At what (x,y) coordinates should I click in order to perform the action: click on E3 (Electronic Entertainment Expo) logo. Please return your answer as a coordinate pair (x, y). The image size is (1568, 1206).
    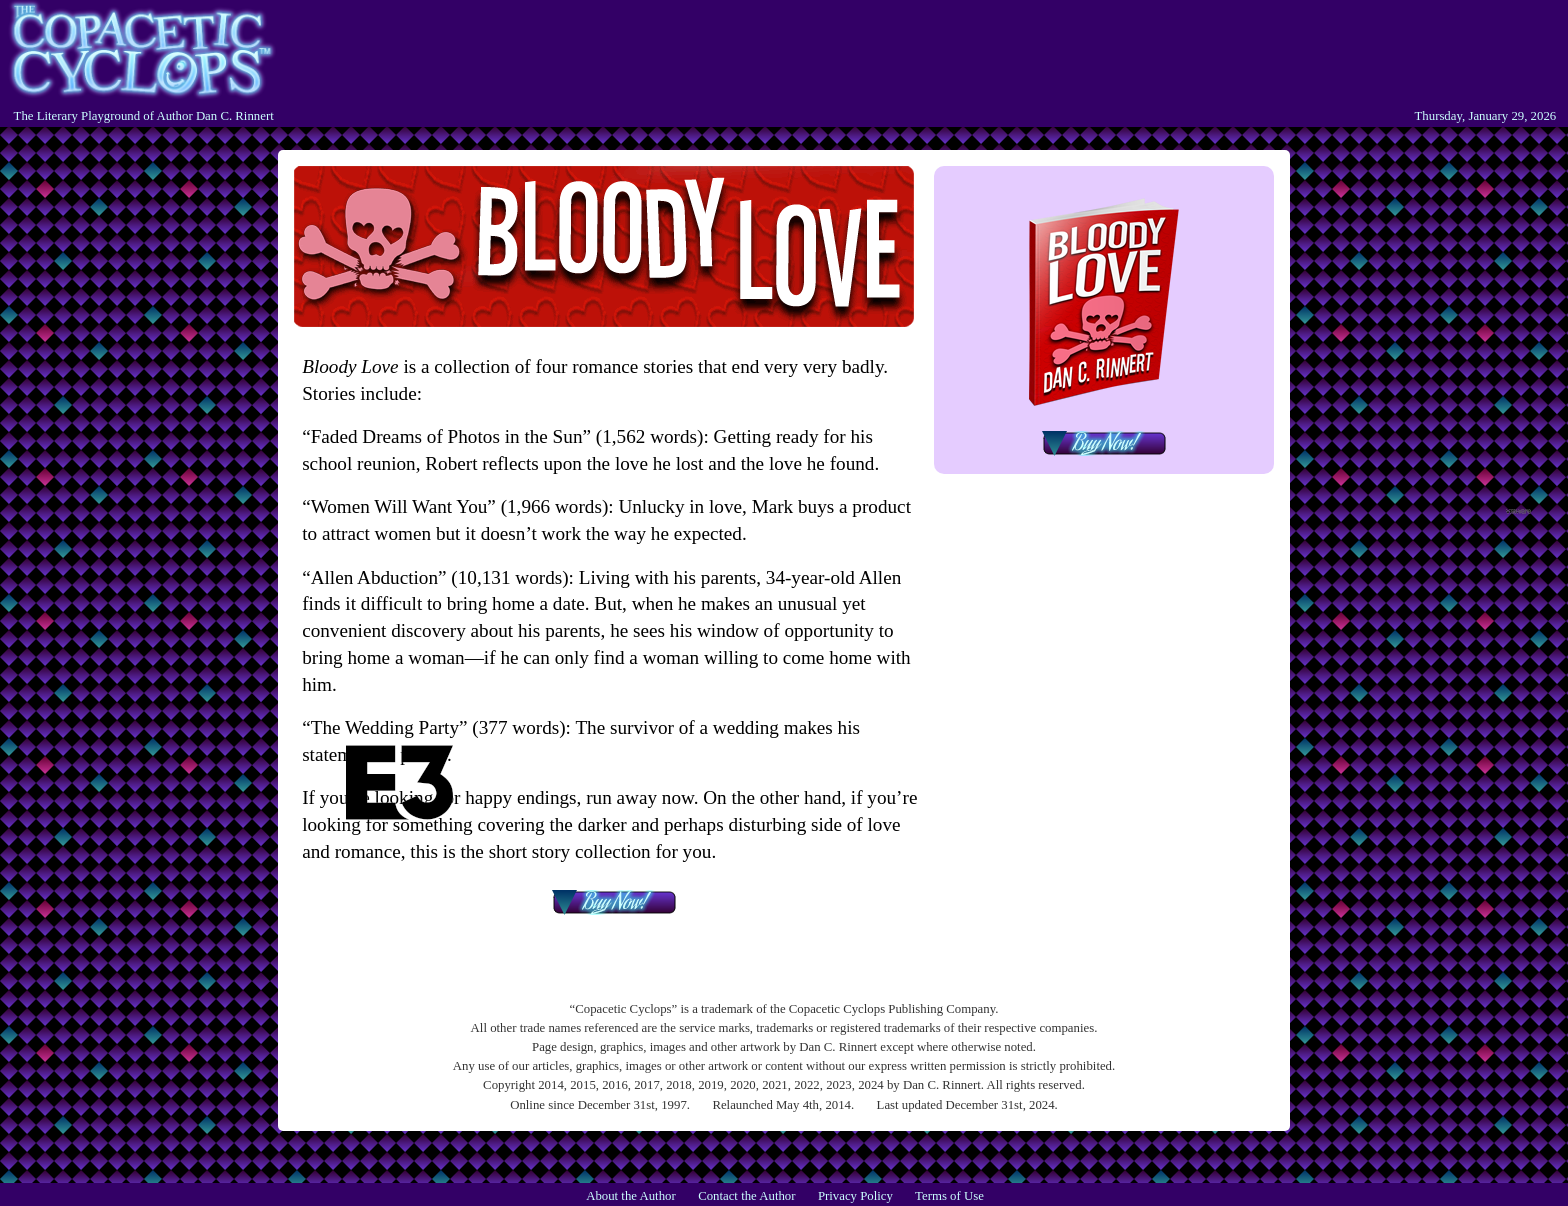
    Looking at the image, I should click on (399, 782).